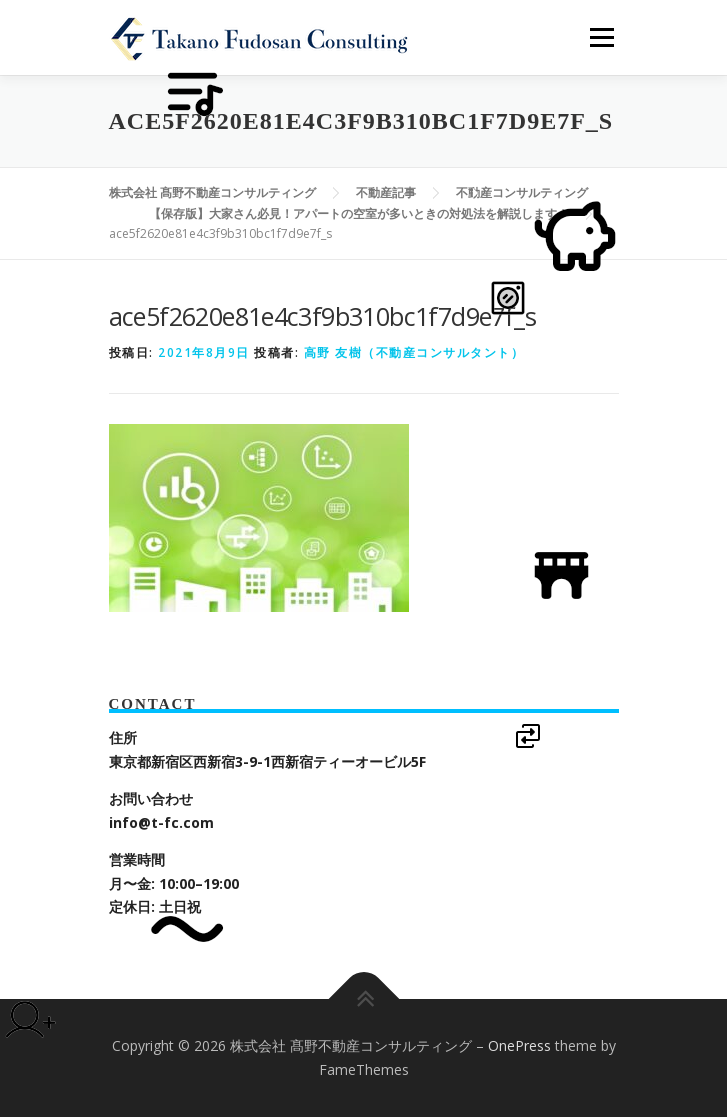 This screenshot has height=1117, width=727. Describe the element at coordinates (508, 298) in the screenshot. I see `access laundry or appliance settings` at that location.